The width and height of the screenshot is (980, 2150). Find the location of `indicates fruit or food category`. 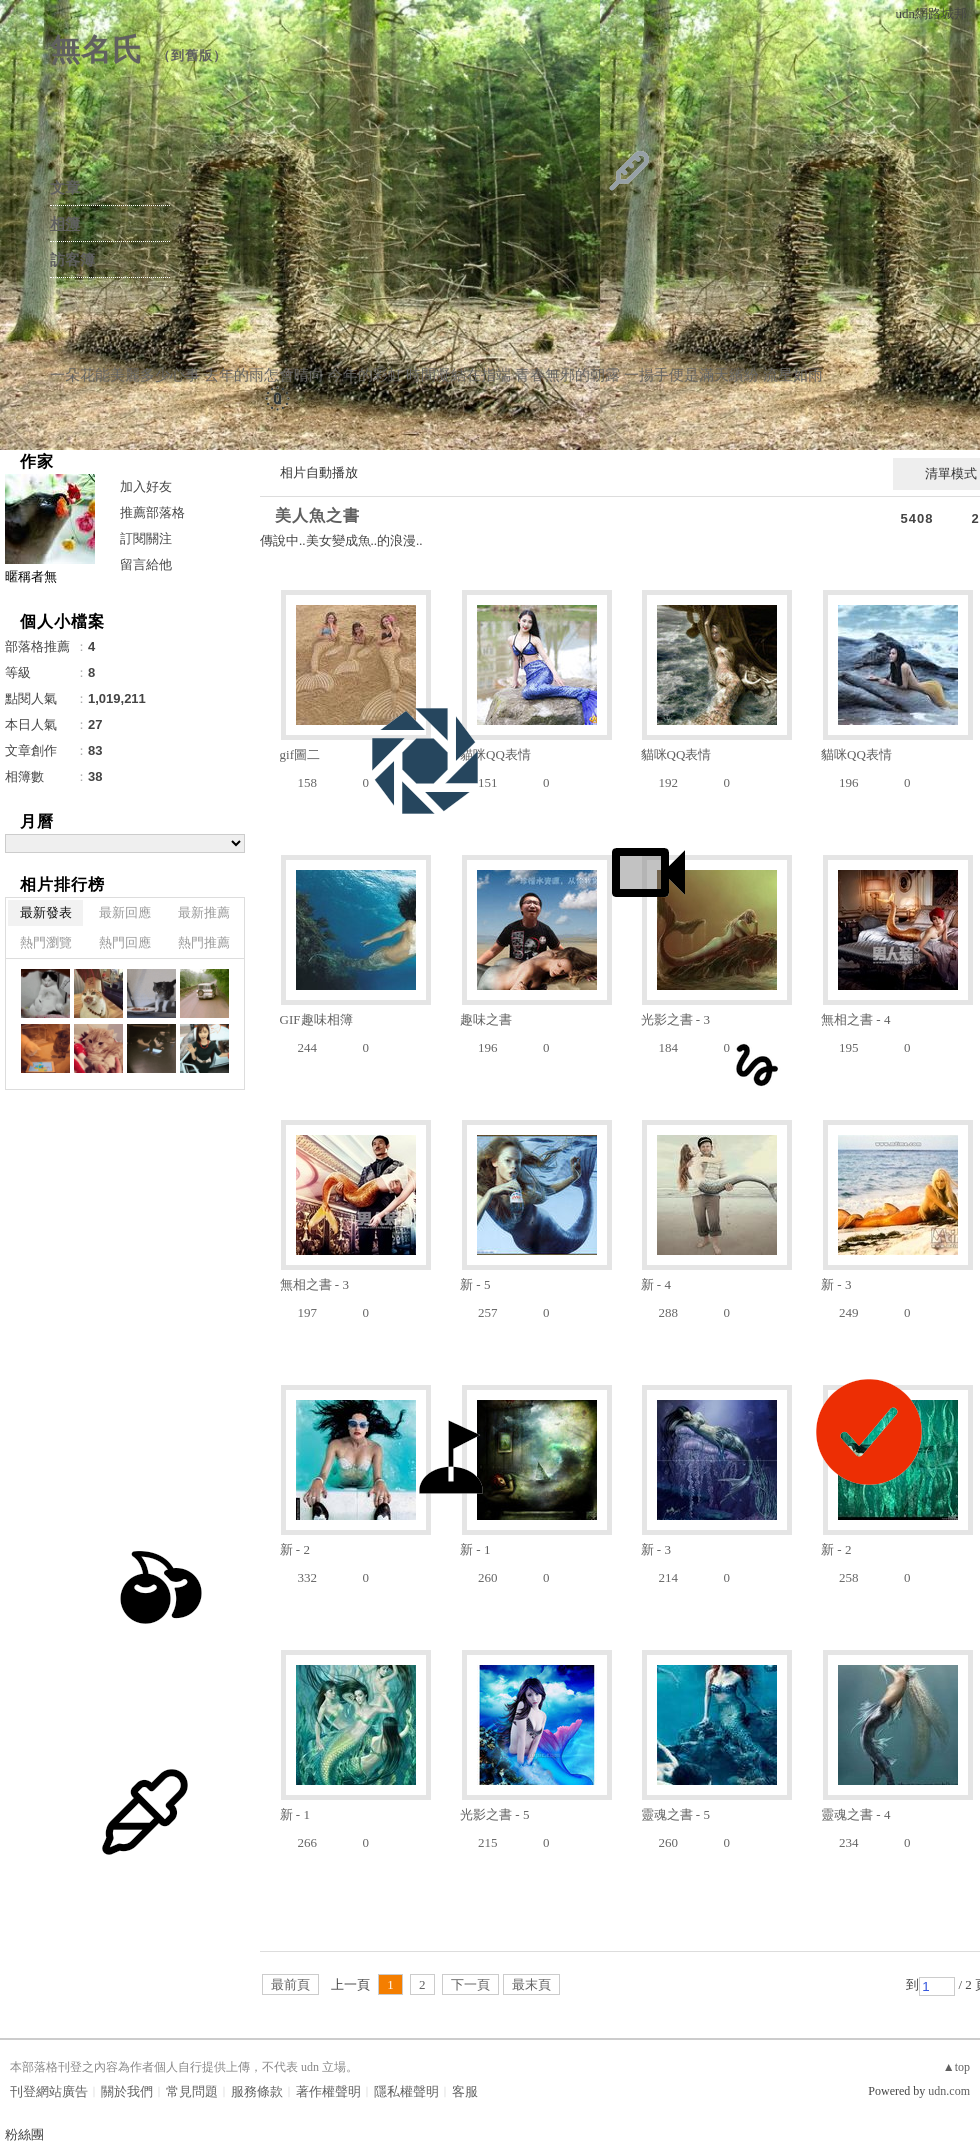

indicates fruit or food category is located at coordinates (159, 1587).